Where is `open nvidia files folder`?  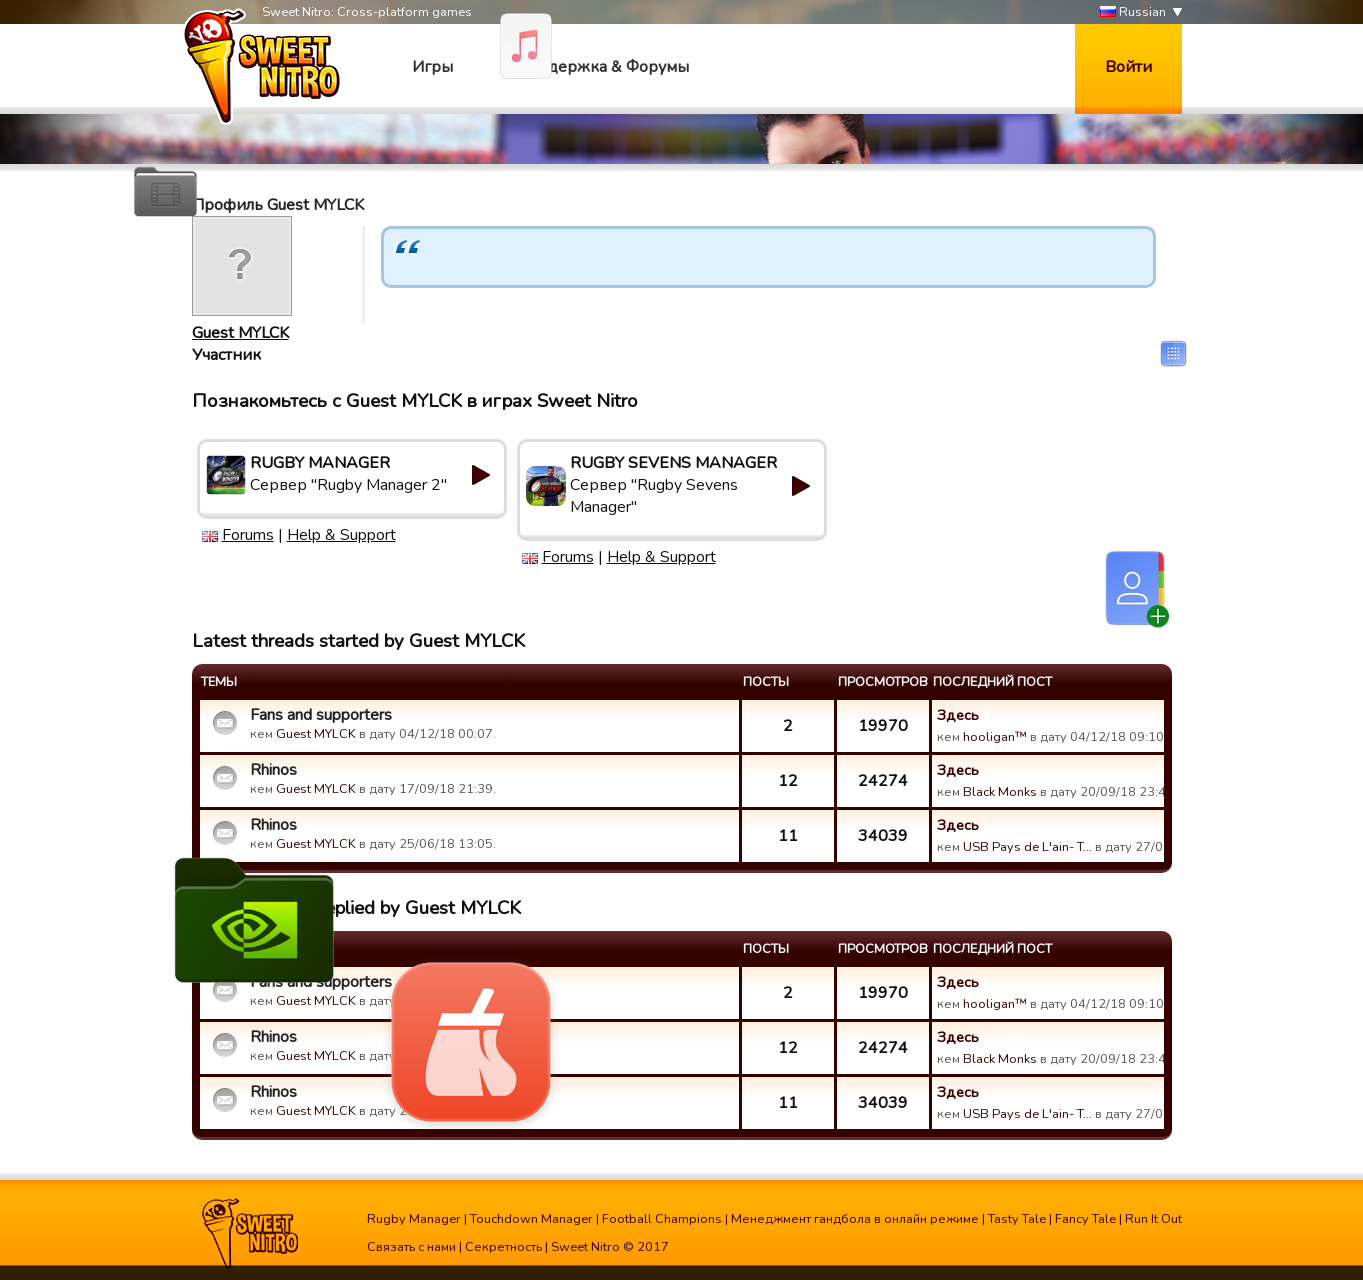
open nvidia files folder is located at coordinates (253, 924).